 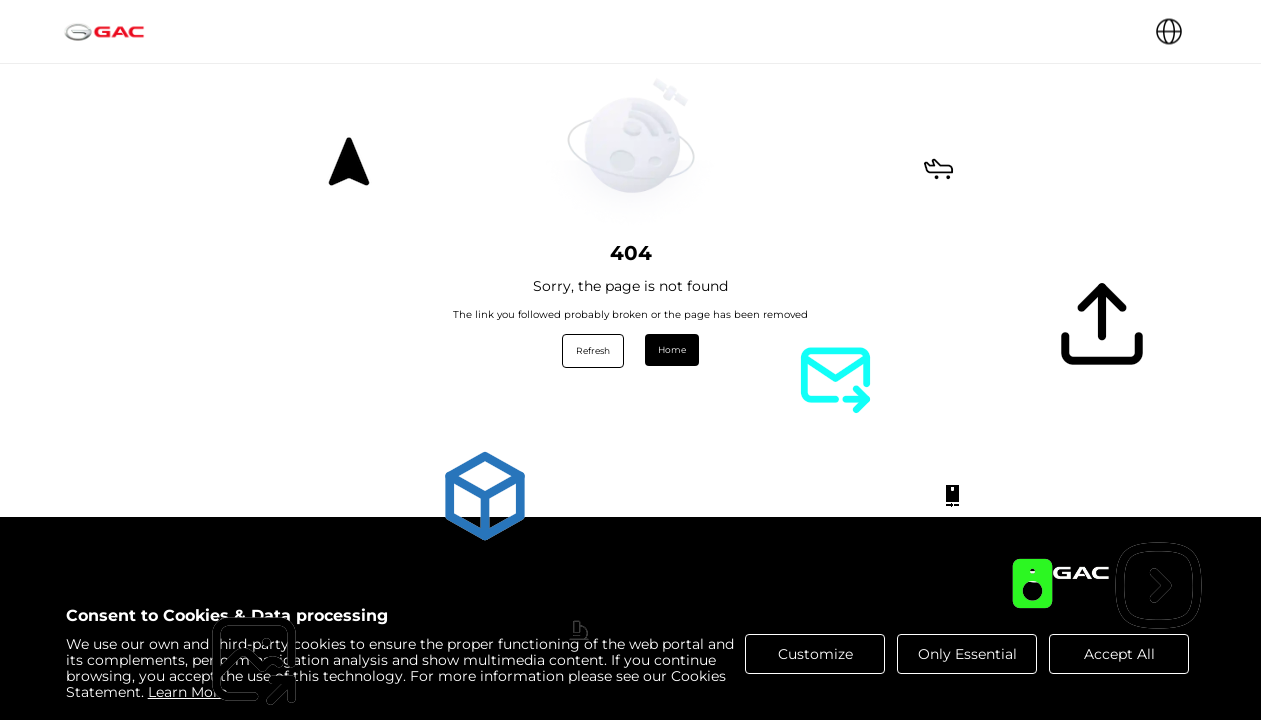 What do you see at coordinates (1158, 585) in the screenshot?
I see `navigate to the next item or page` at bounding box center [1158, 585].